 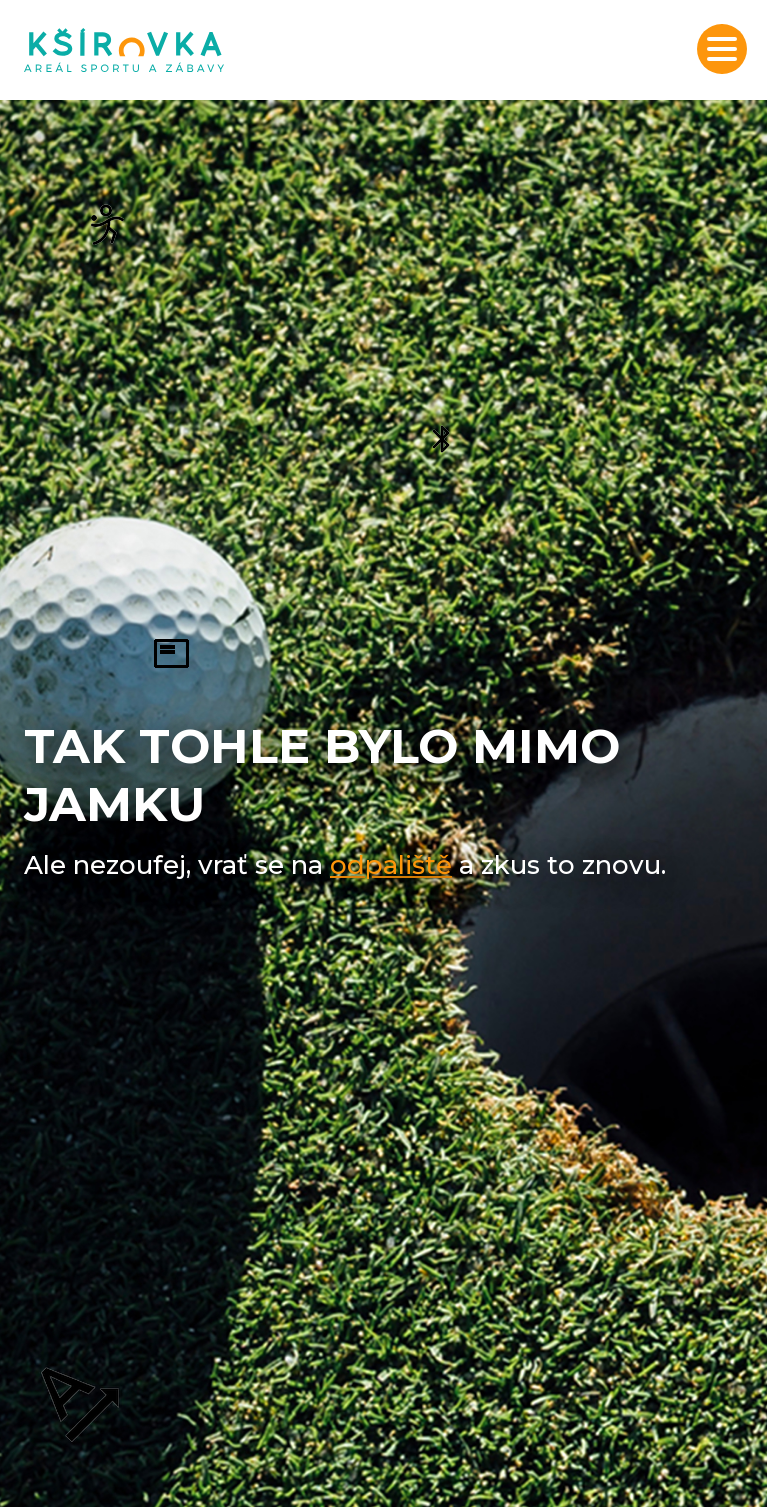 I want to click on view featured playlist, so click(x=171, y=653).